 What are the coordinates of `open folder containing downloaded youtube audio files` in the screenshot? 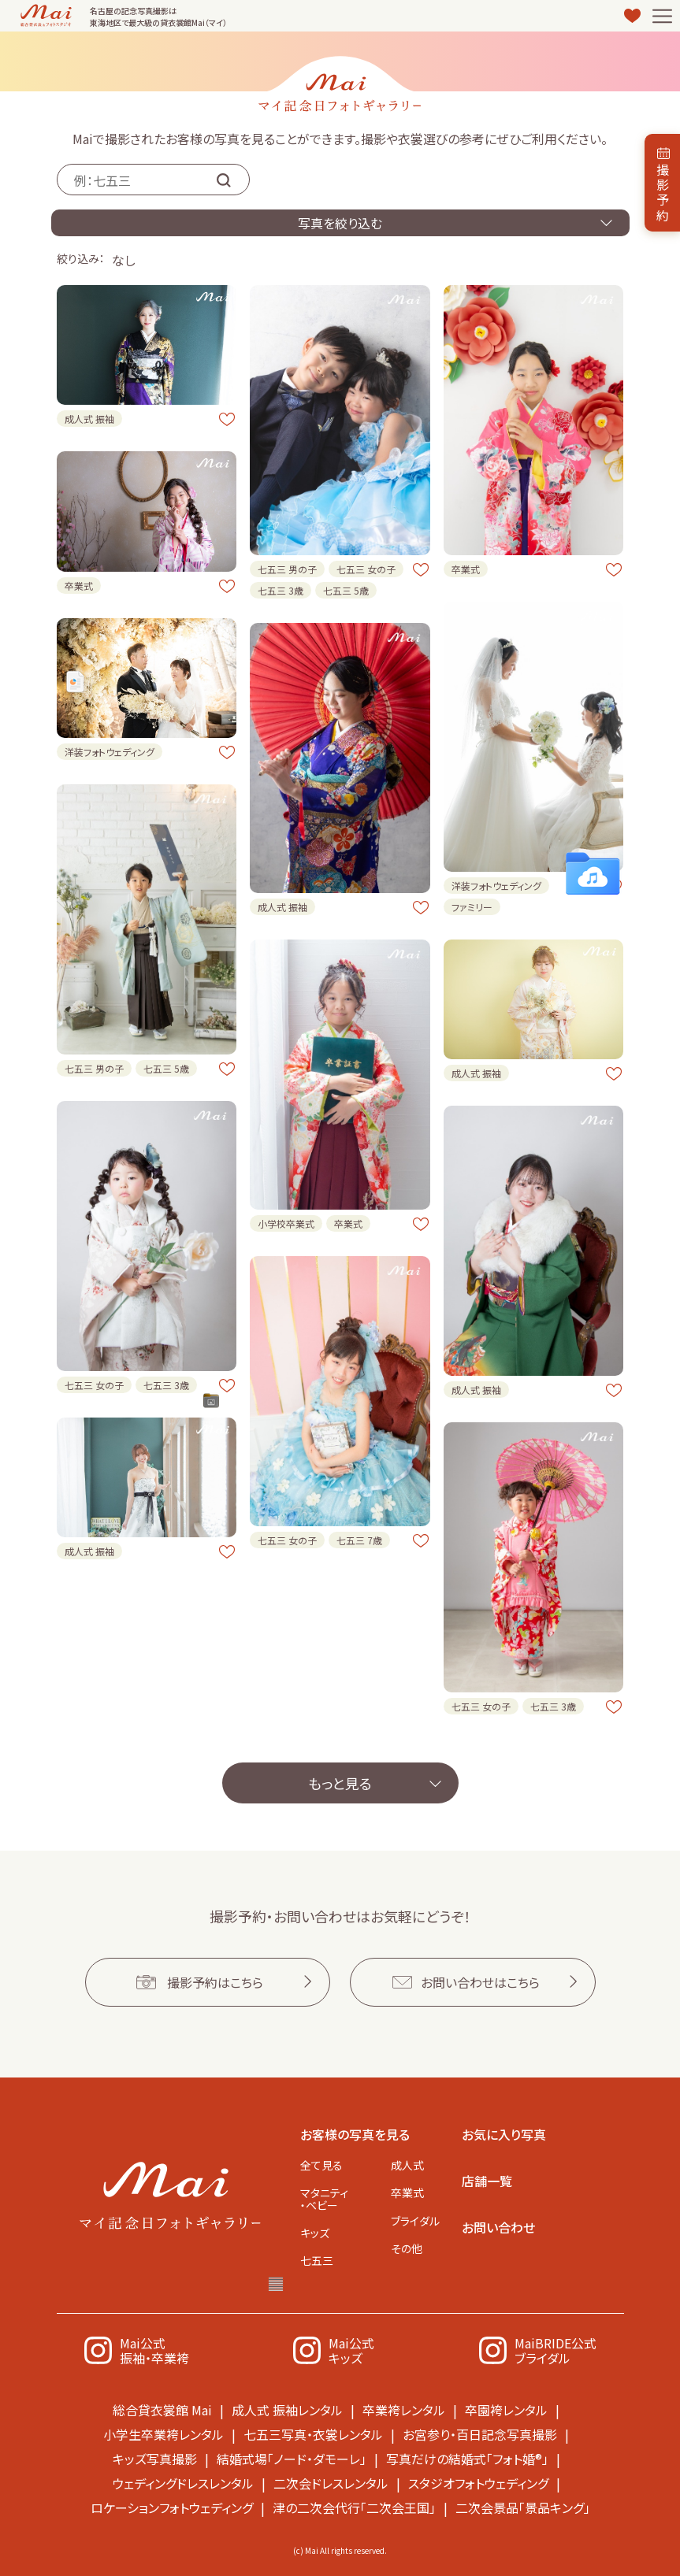 It's located at (593, 875).